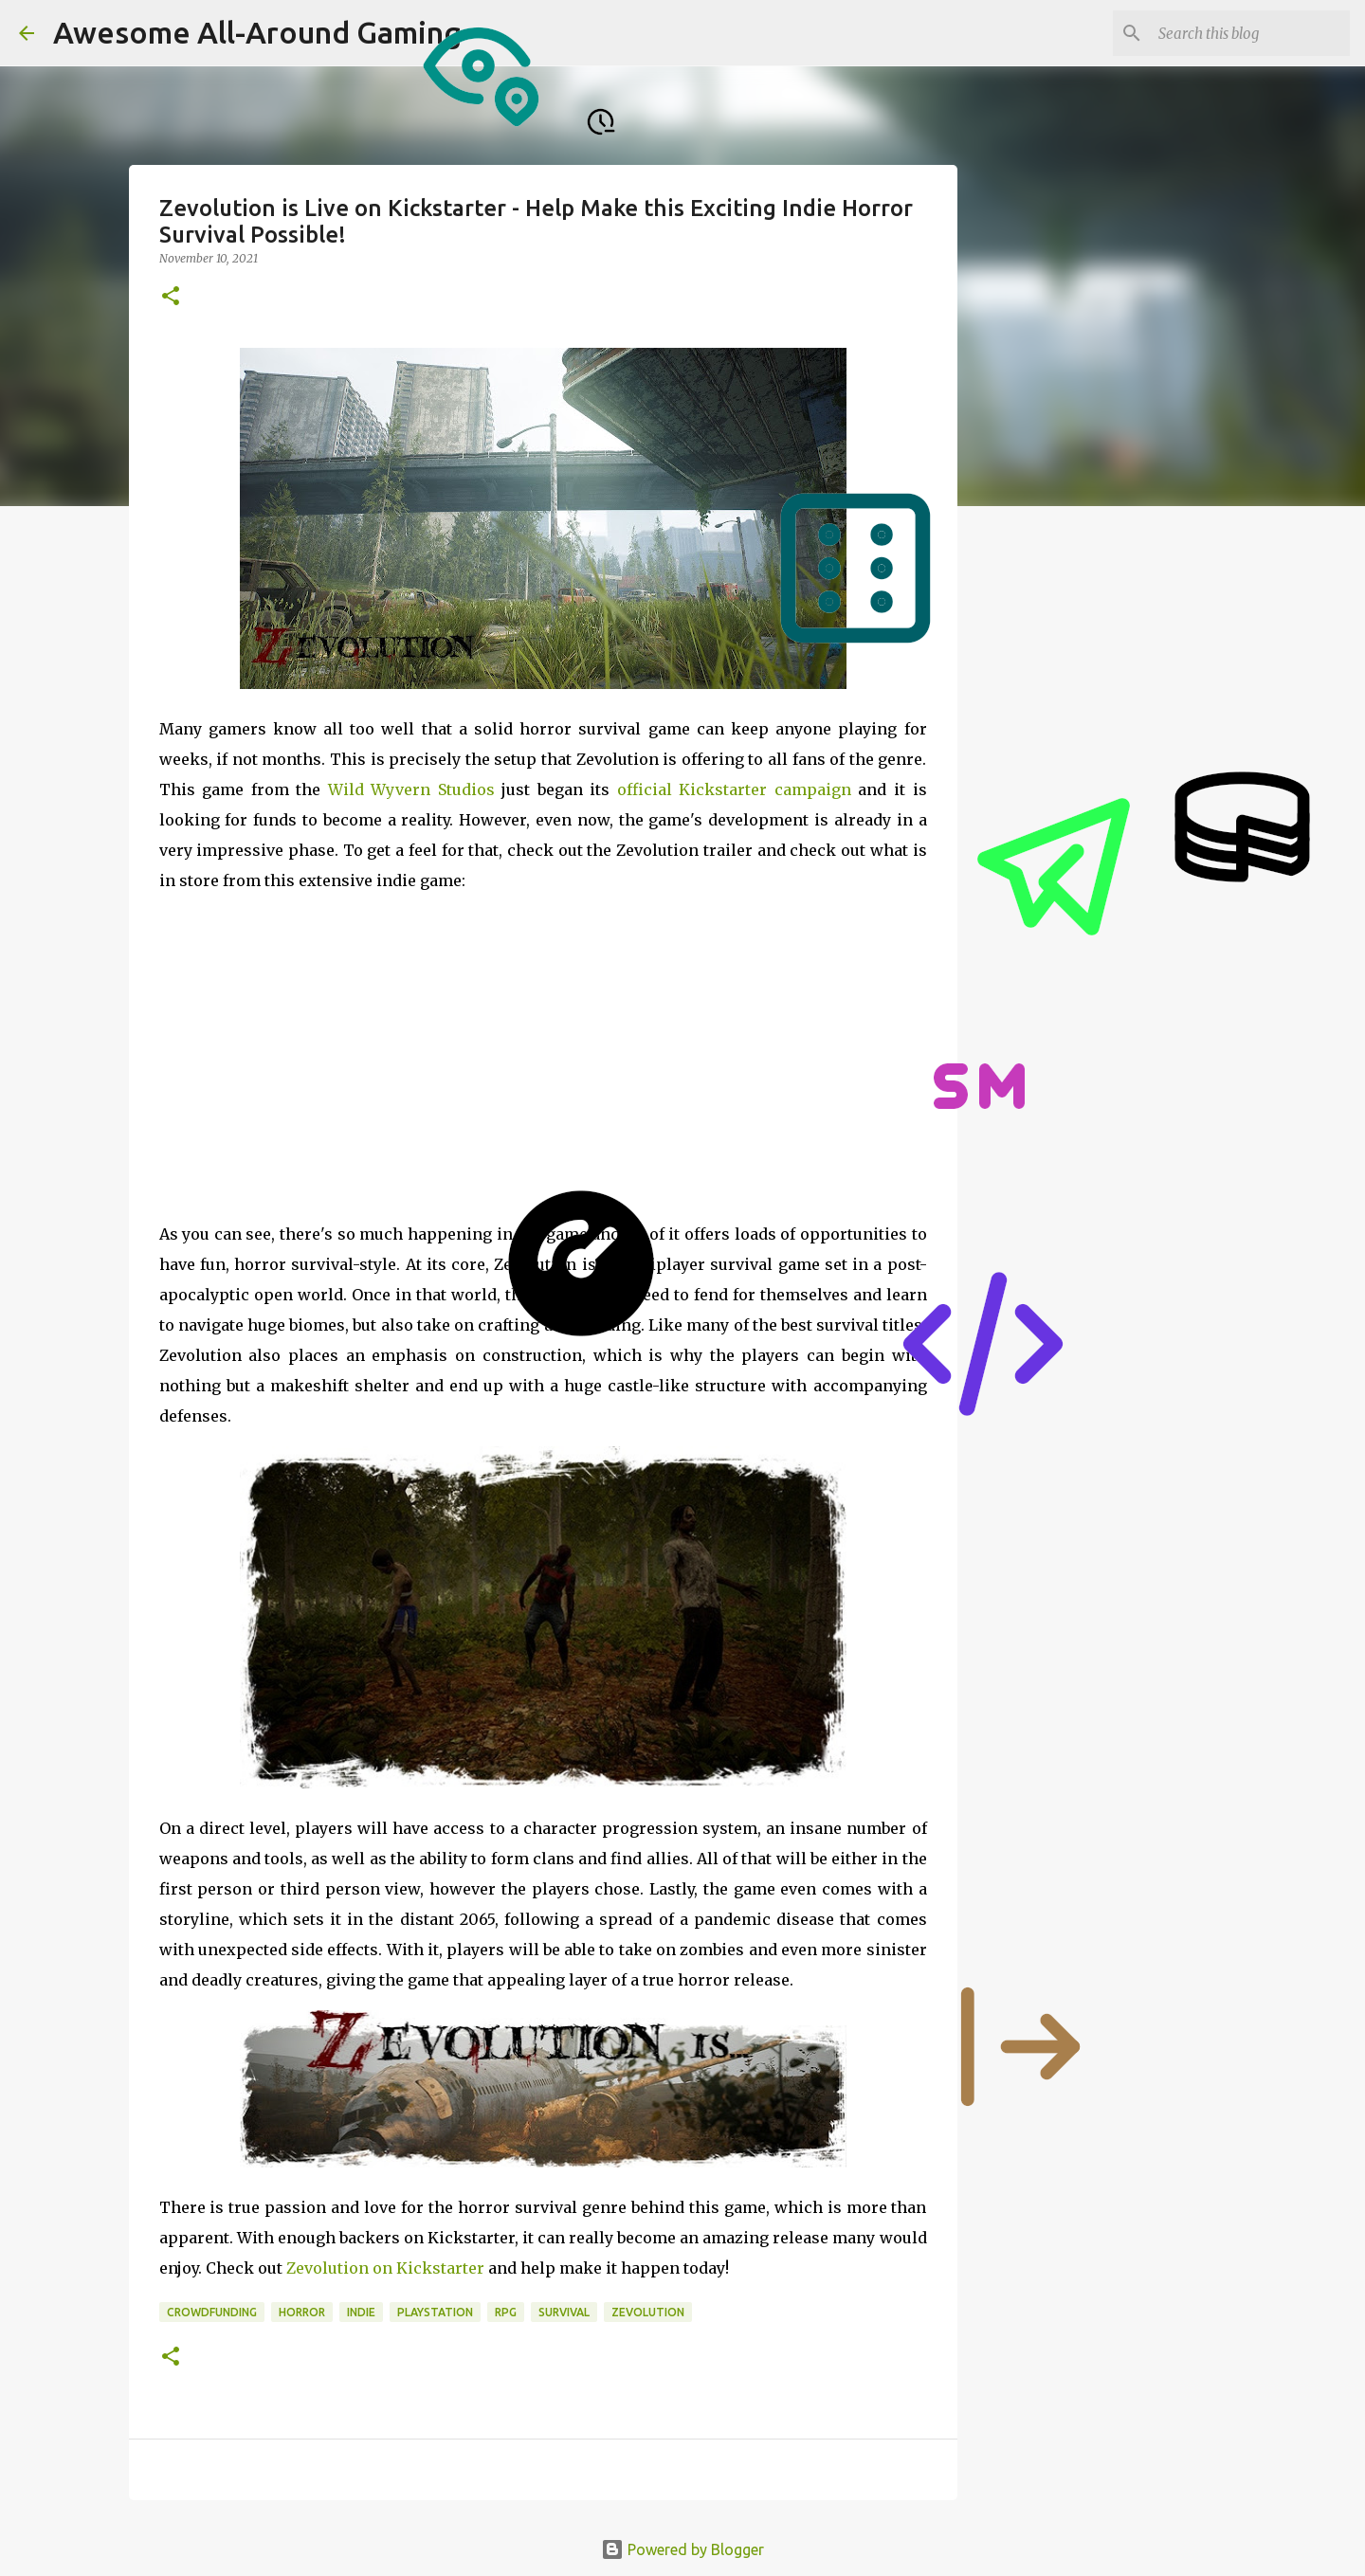  I want to click on open telegram messaging app, so click(1053, 866).